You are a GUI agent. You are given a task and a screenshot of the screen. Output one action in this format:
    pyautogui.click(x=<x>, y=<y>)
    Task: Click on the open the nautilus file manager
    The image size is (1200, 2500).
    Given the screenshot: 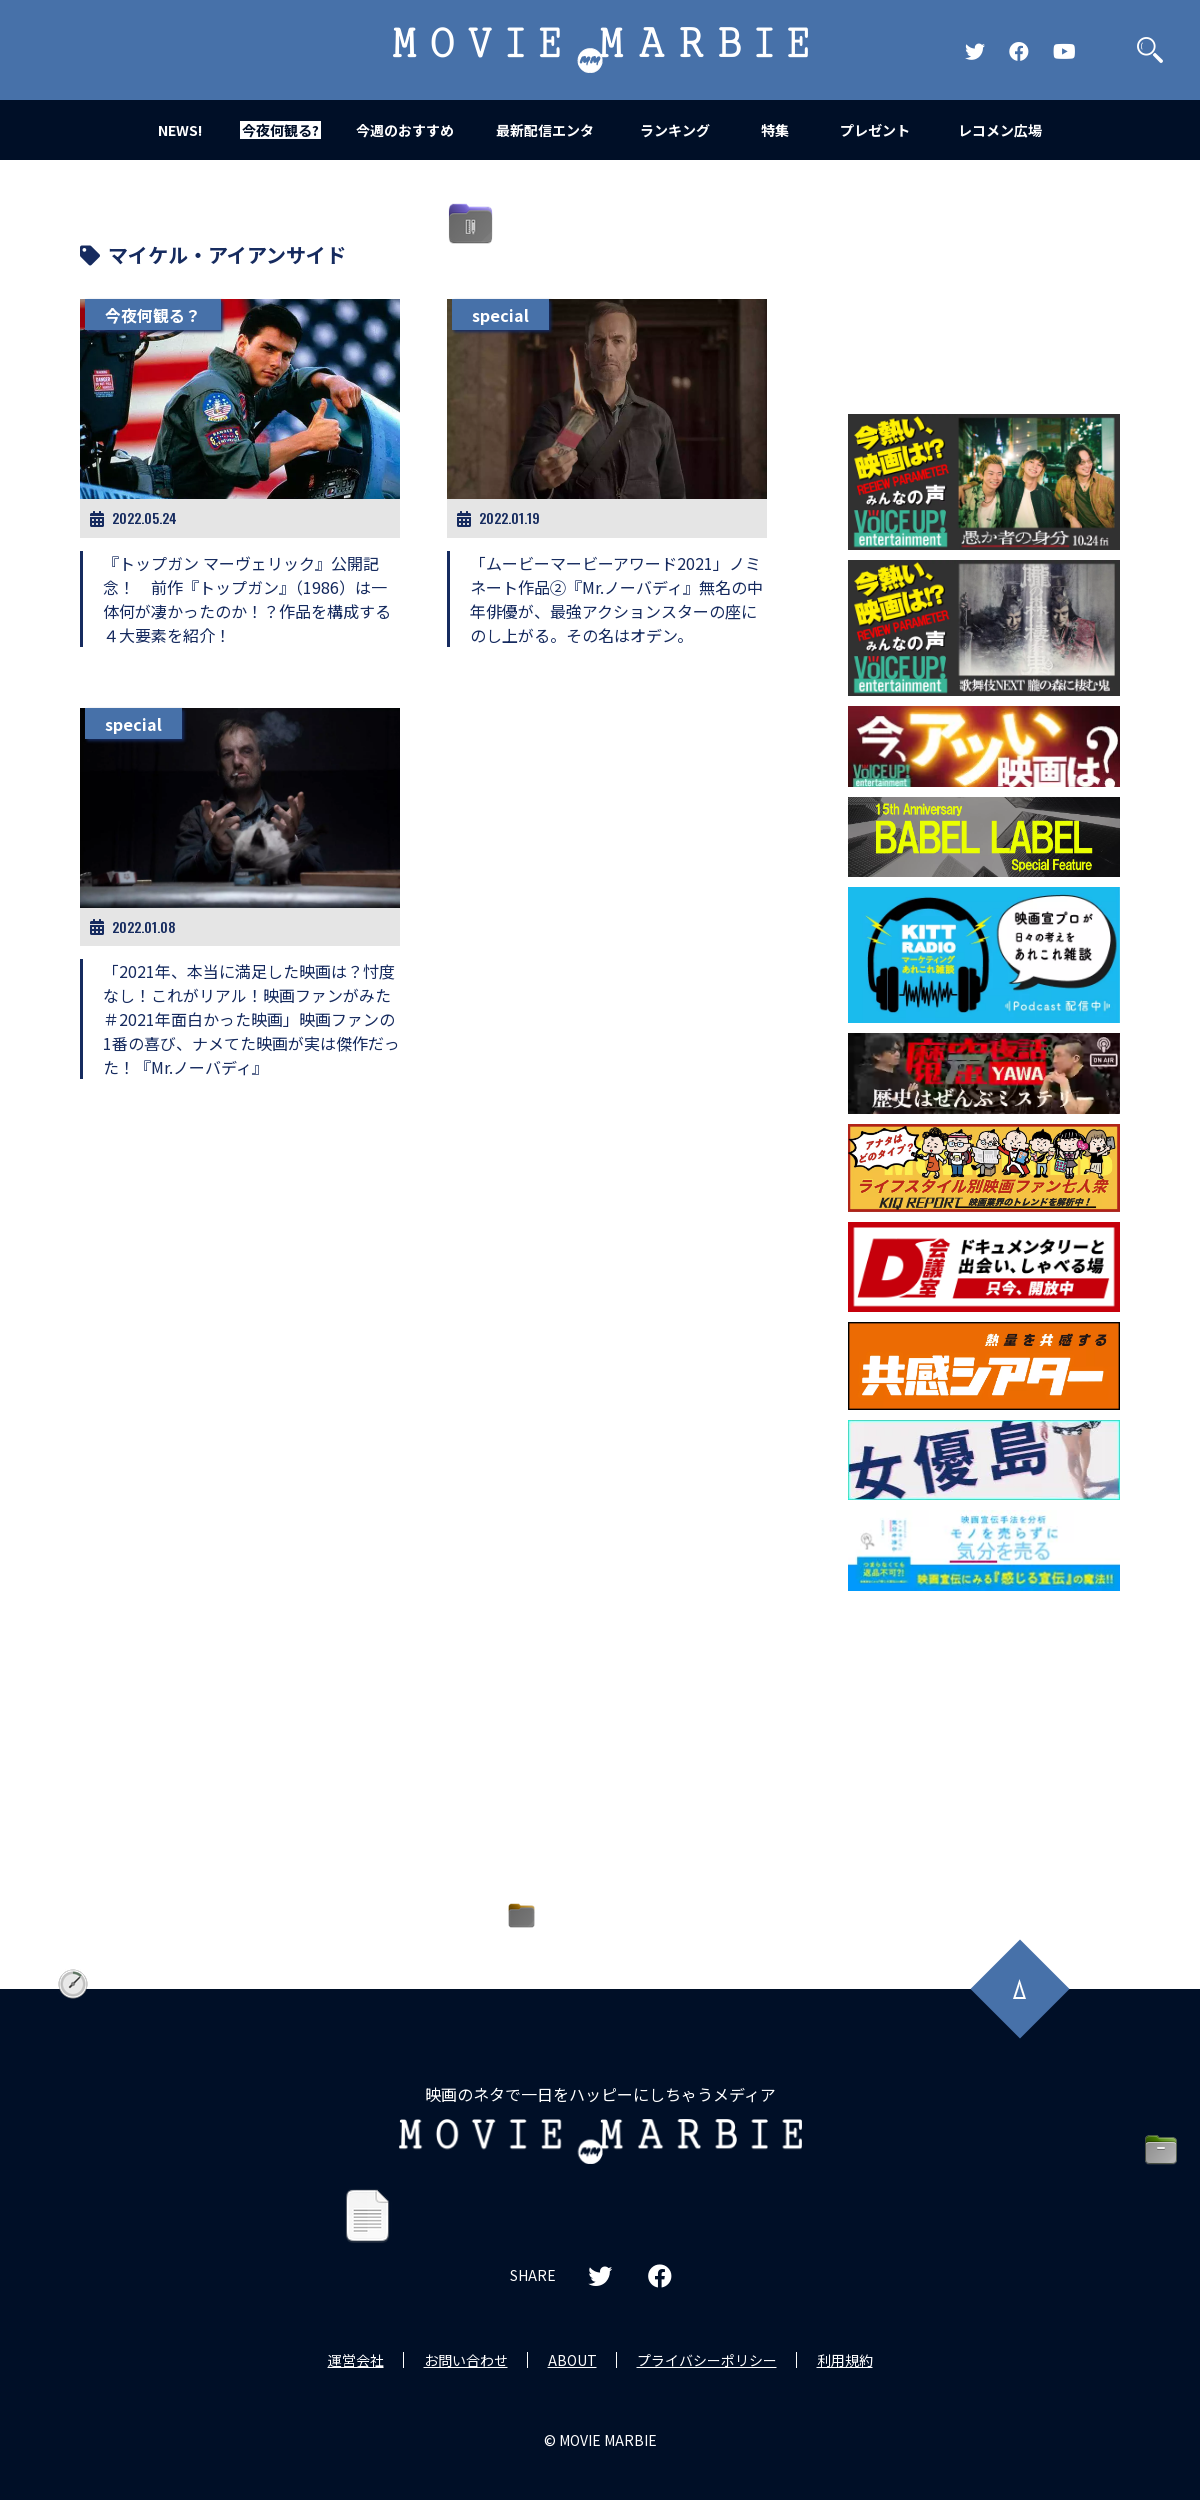 What is the action you would take?
    pyautogui.click(x=1161, y=2149)
    